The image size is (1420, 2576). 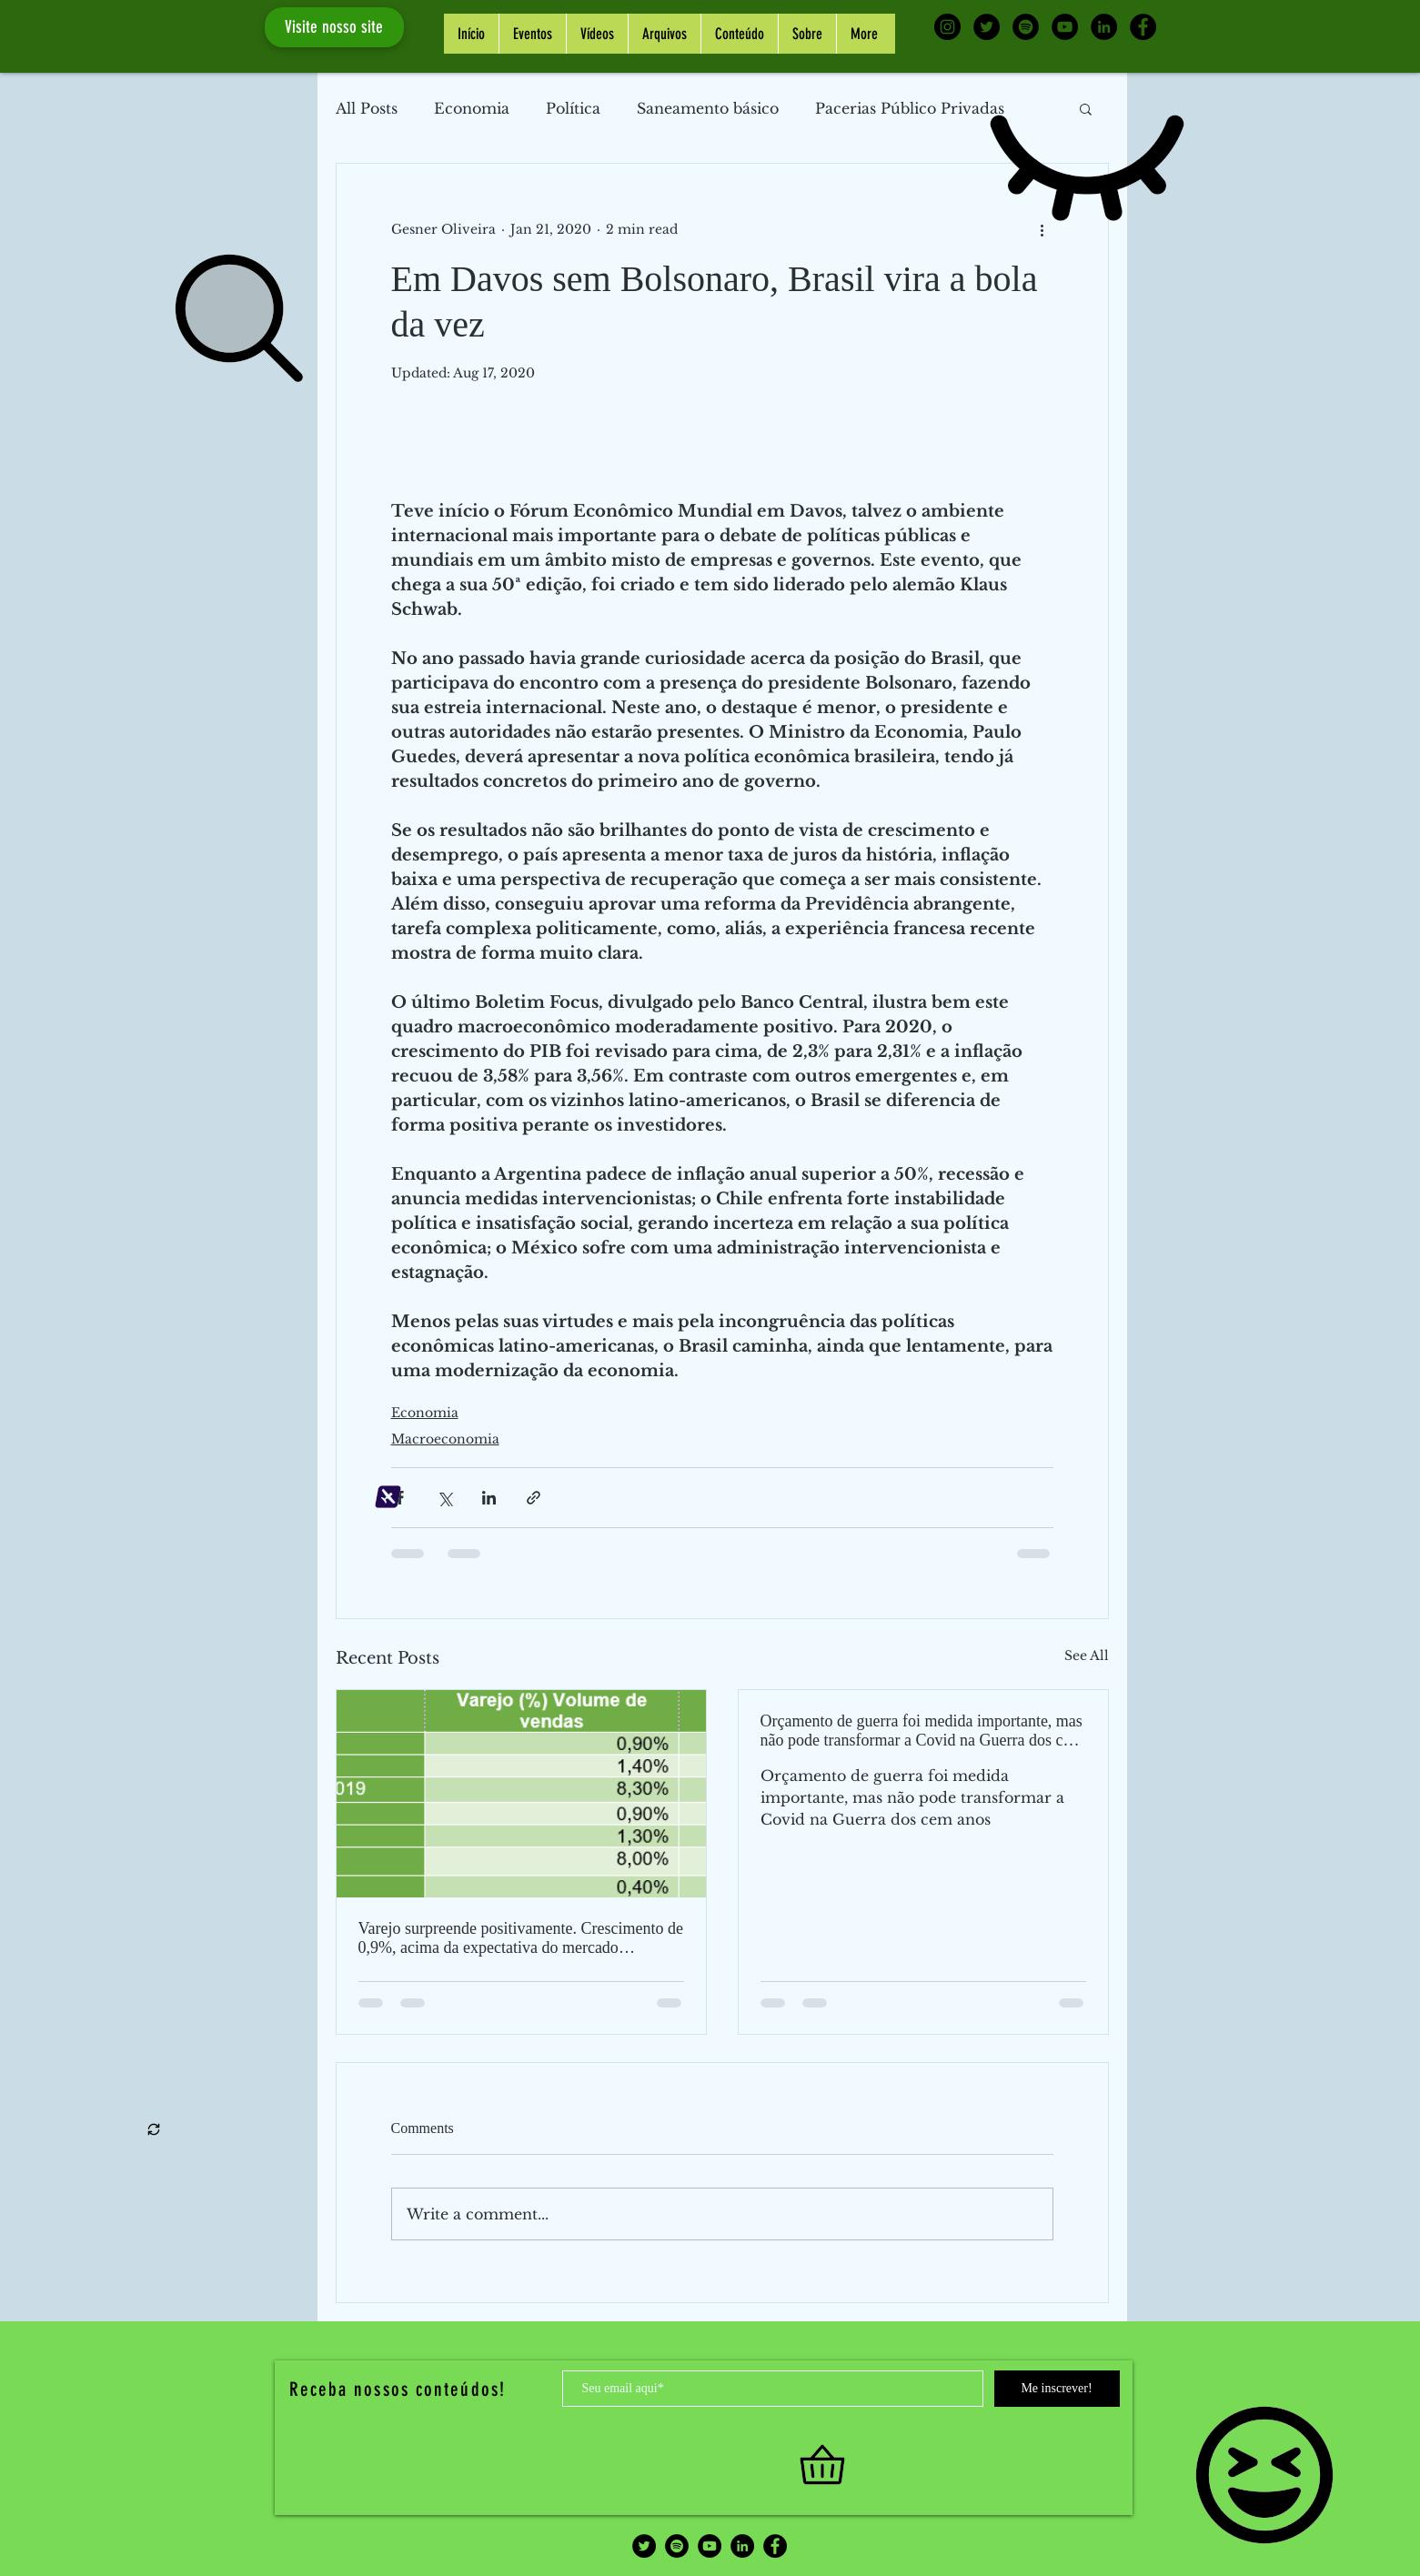 I want to click on search for content or items, so click(x=239, y=318).